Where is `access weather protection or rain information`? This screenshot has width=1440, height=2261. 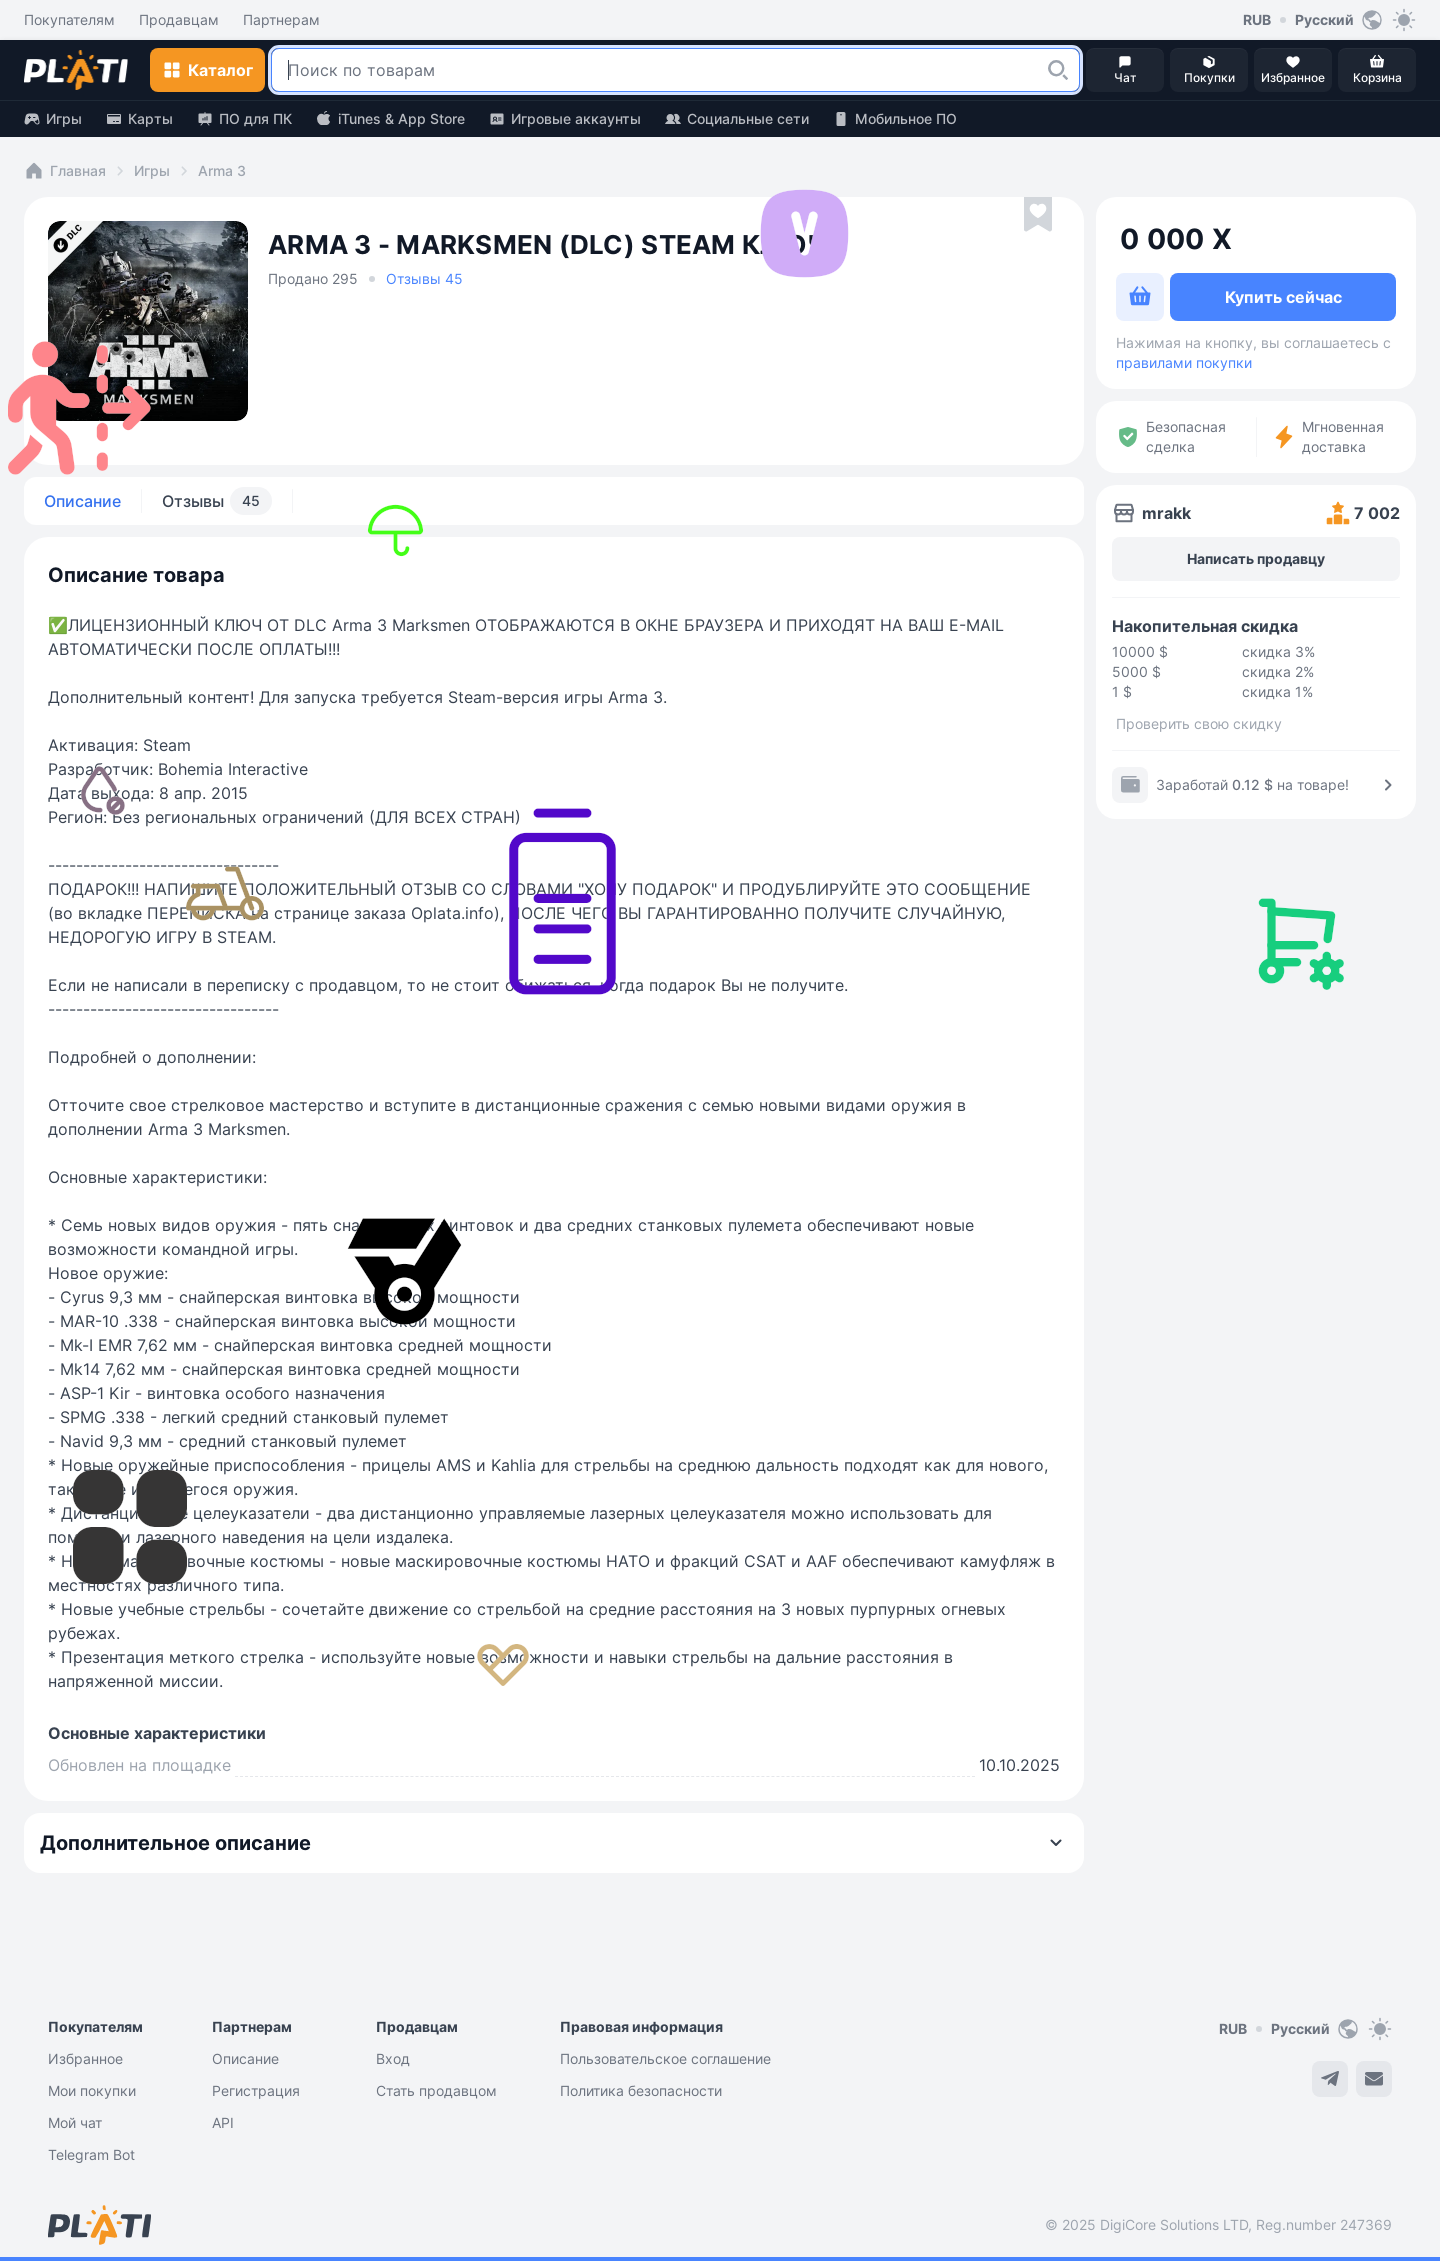 access weather protection or rain information is located at coordinates (395, 530).